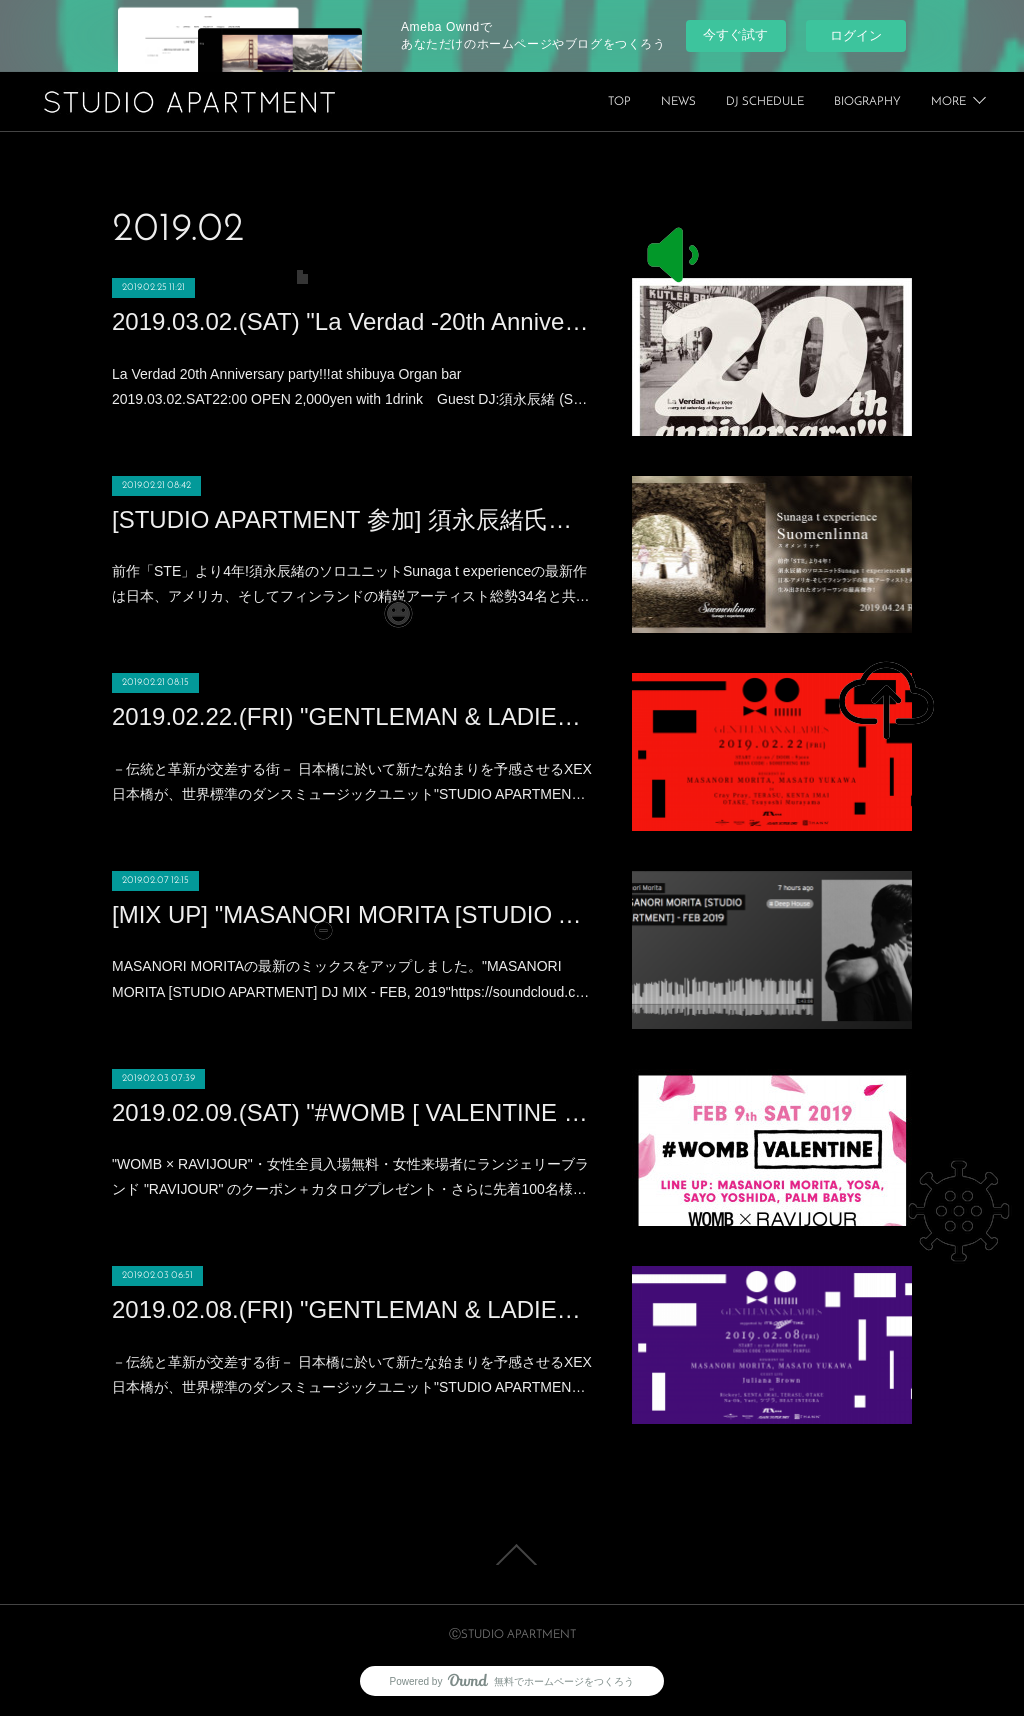  I want to click on upload a file to cloud storage, so click(886, 700).